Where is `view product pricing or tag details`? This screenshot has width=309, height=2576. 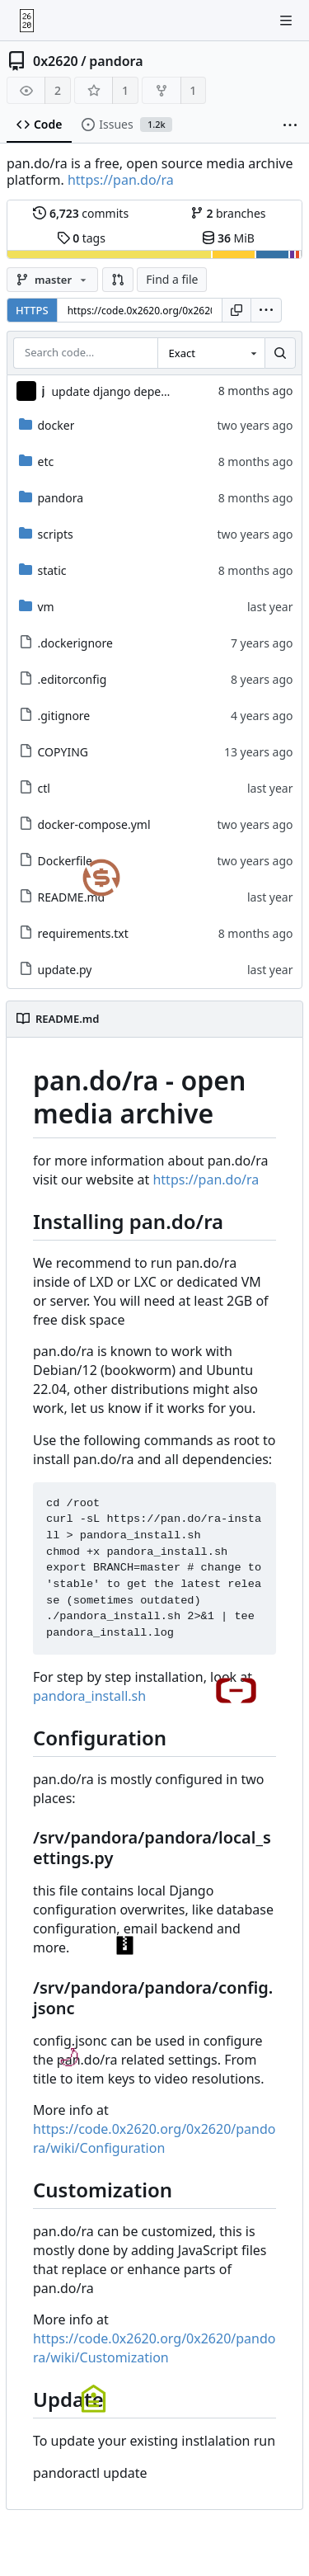
view product pricing or tag details is located at coordinates (93, 2399).